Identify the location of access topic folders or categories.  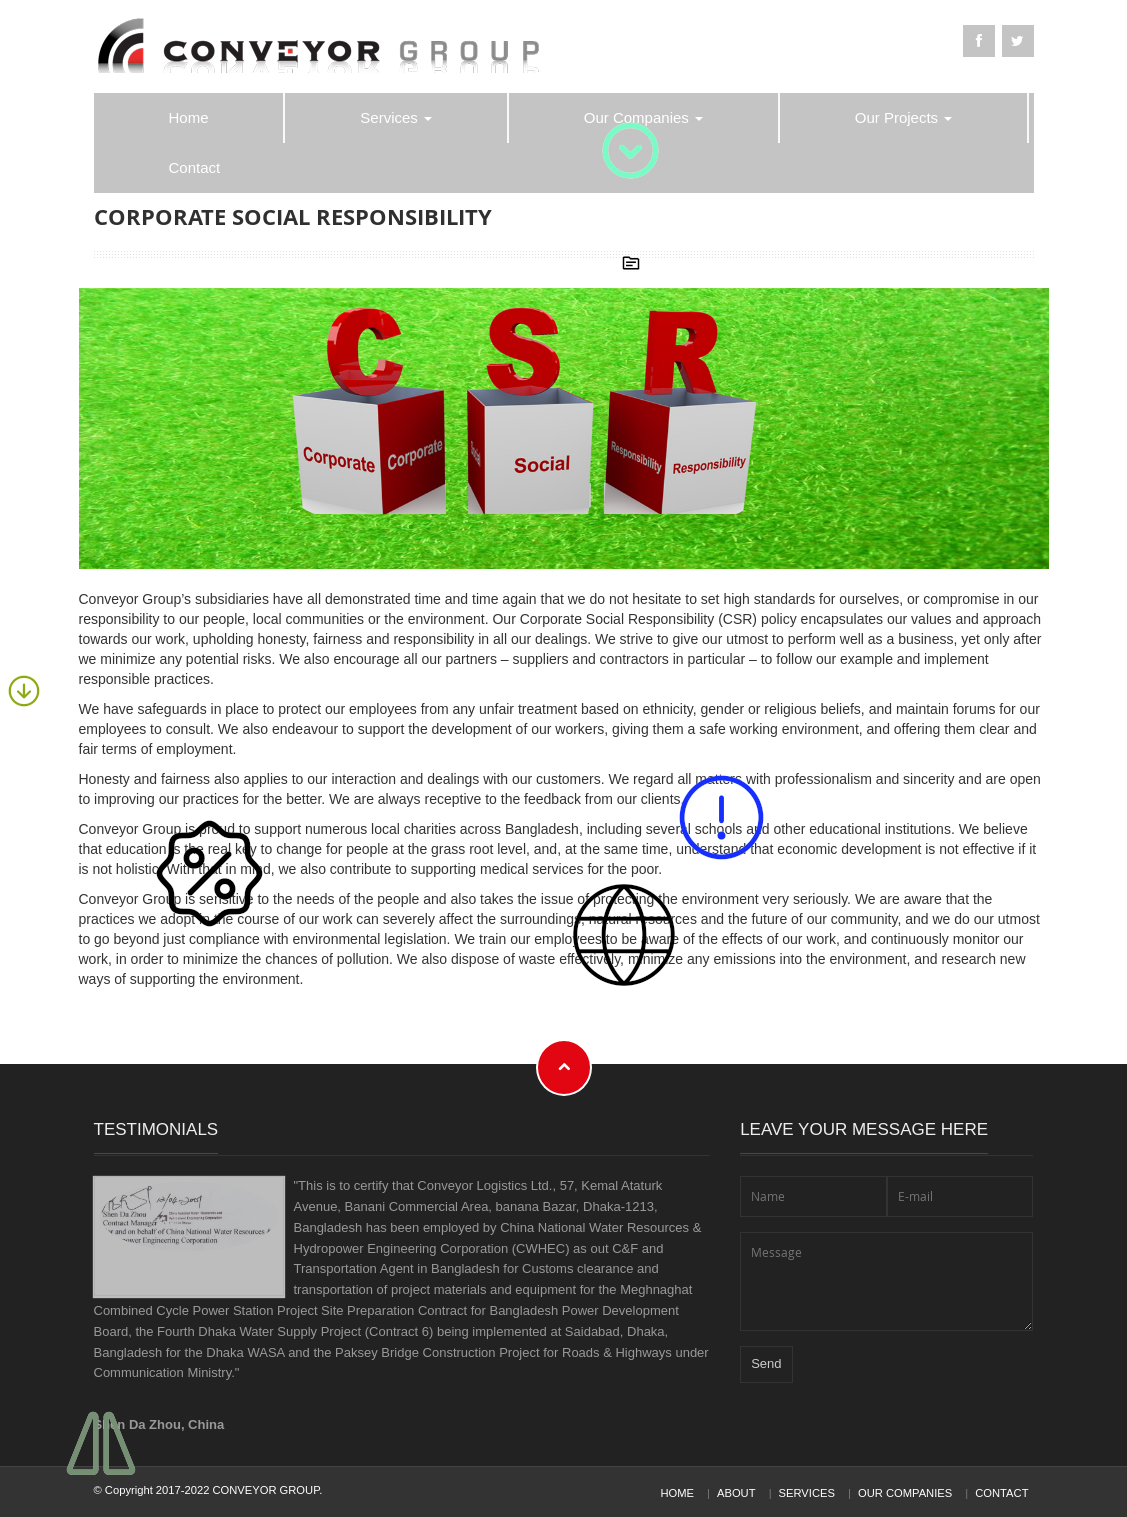
(631, 263).